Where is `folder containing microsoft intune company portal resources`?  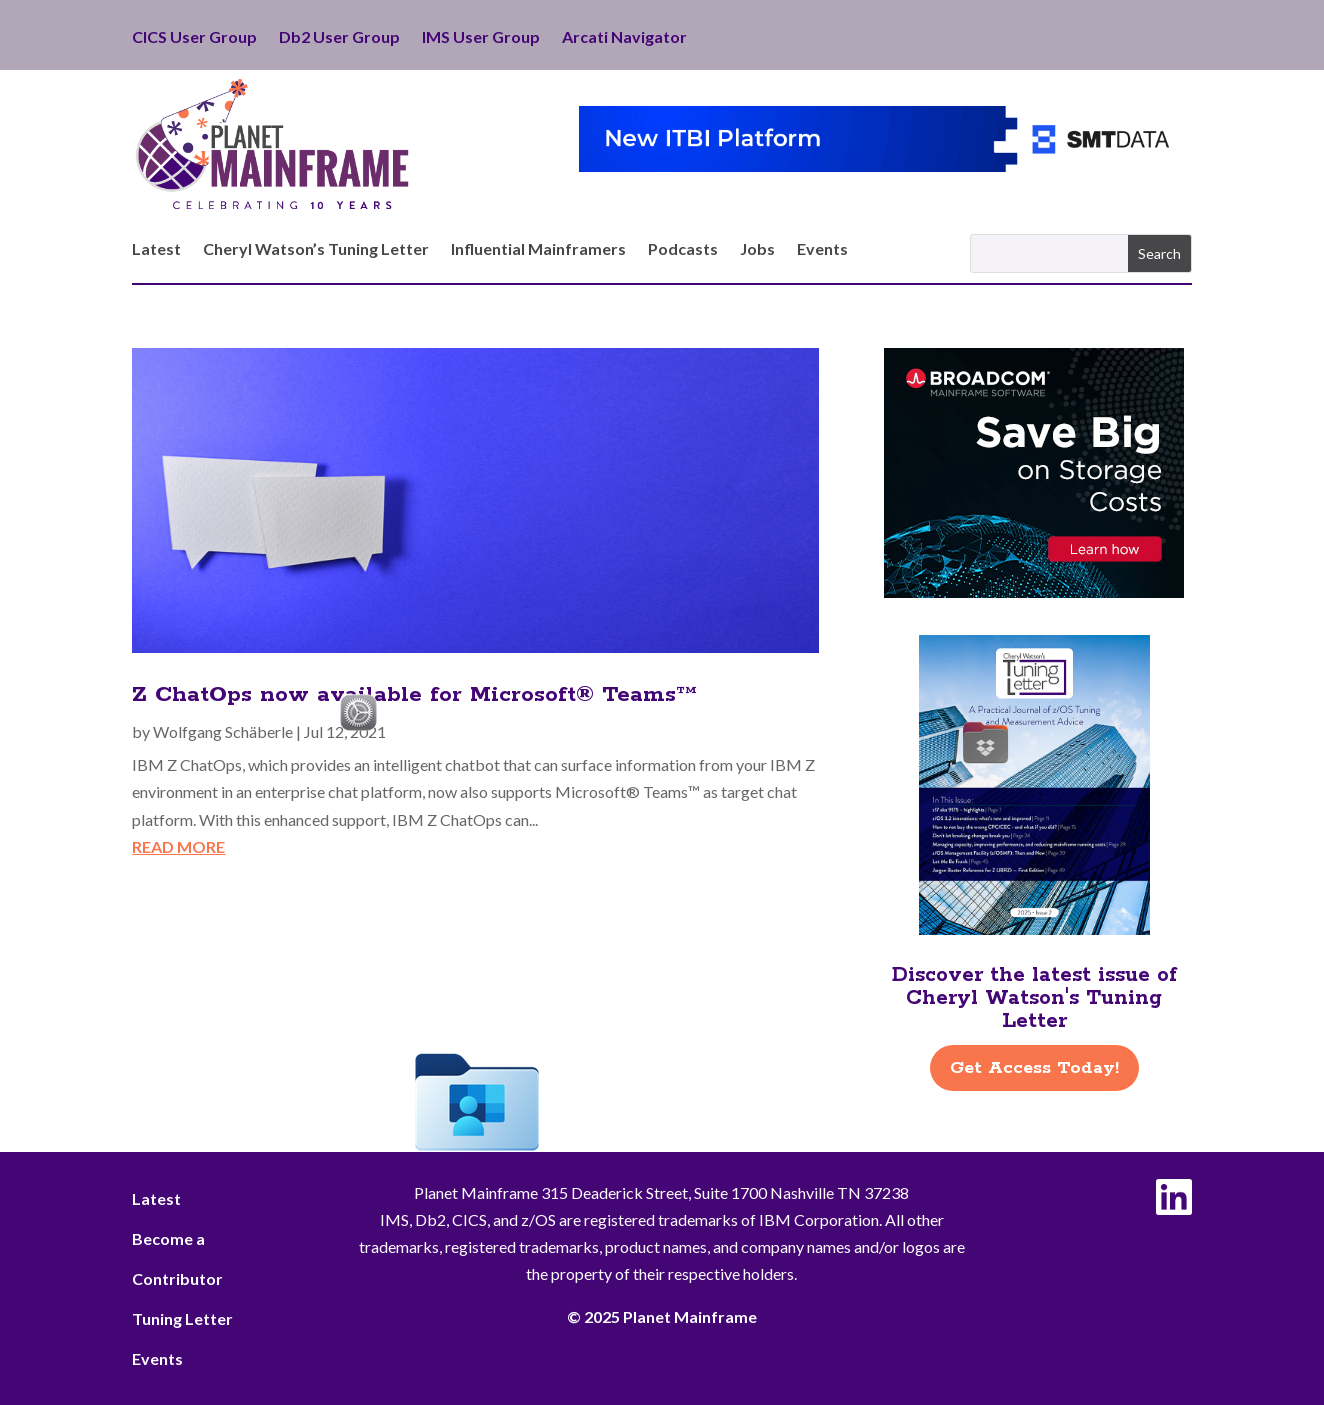
folder containing microsoft intune company portal resources is located at coordinates (476, 1105).